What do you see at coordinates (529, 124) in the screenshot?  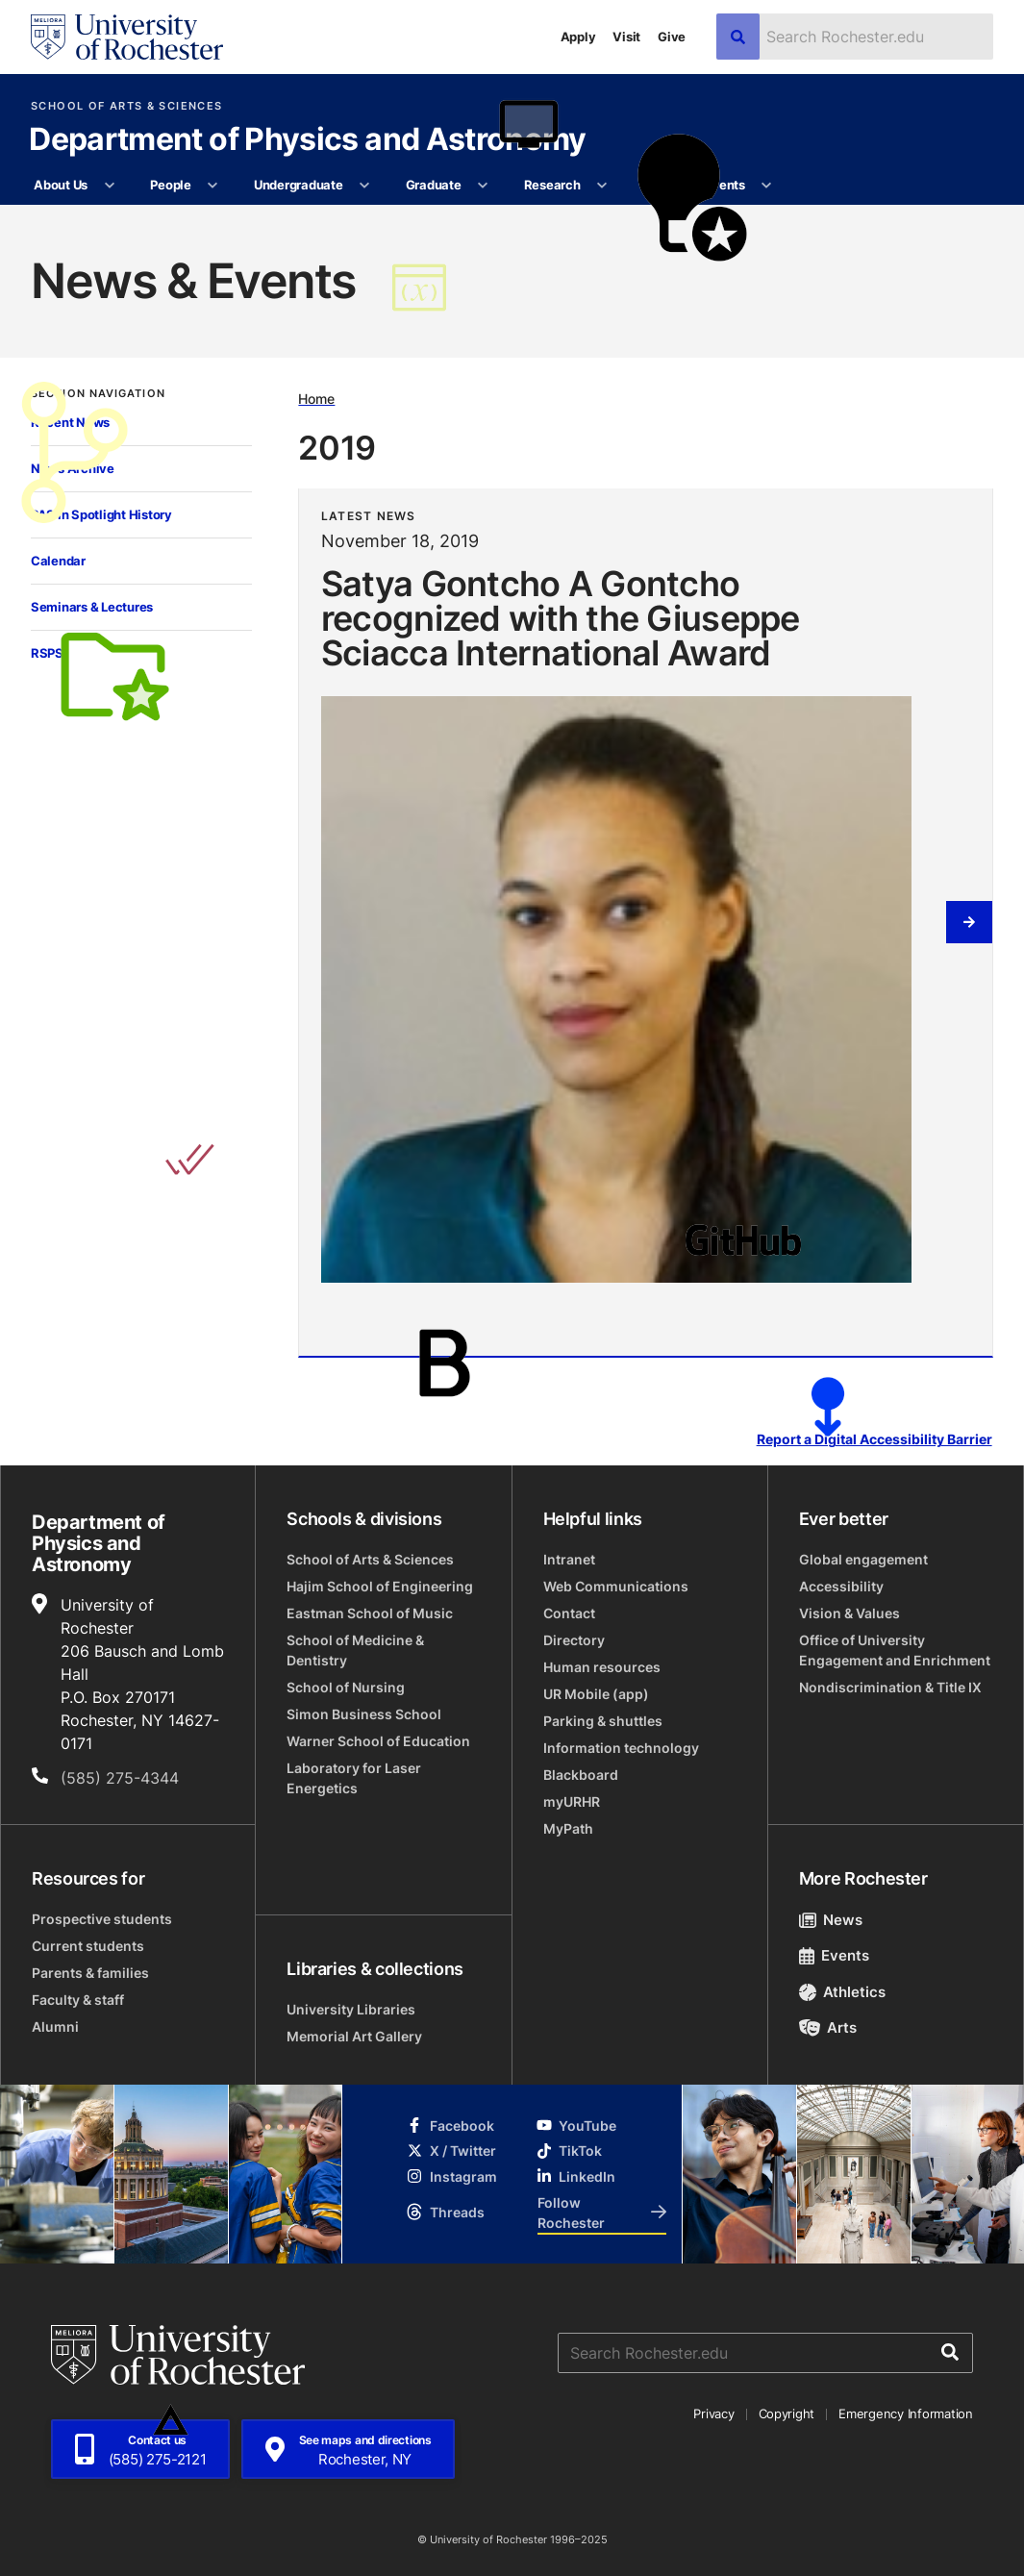 I see `access personal video content` at bounding box center [529, 124].